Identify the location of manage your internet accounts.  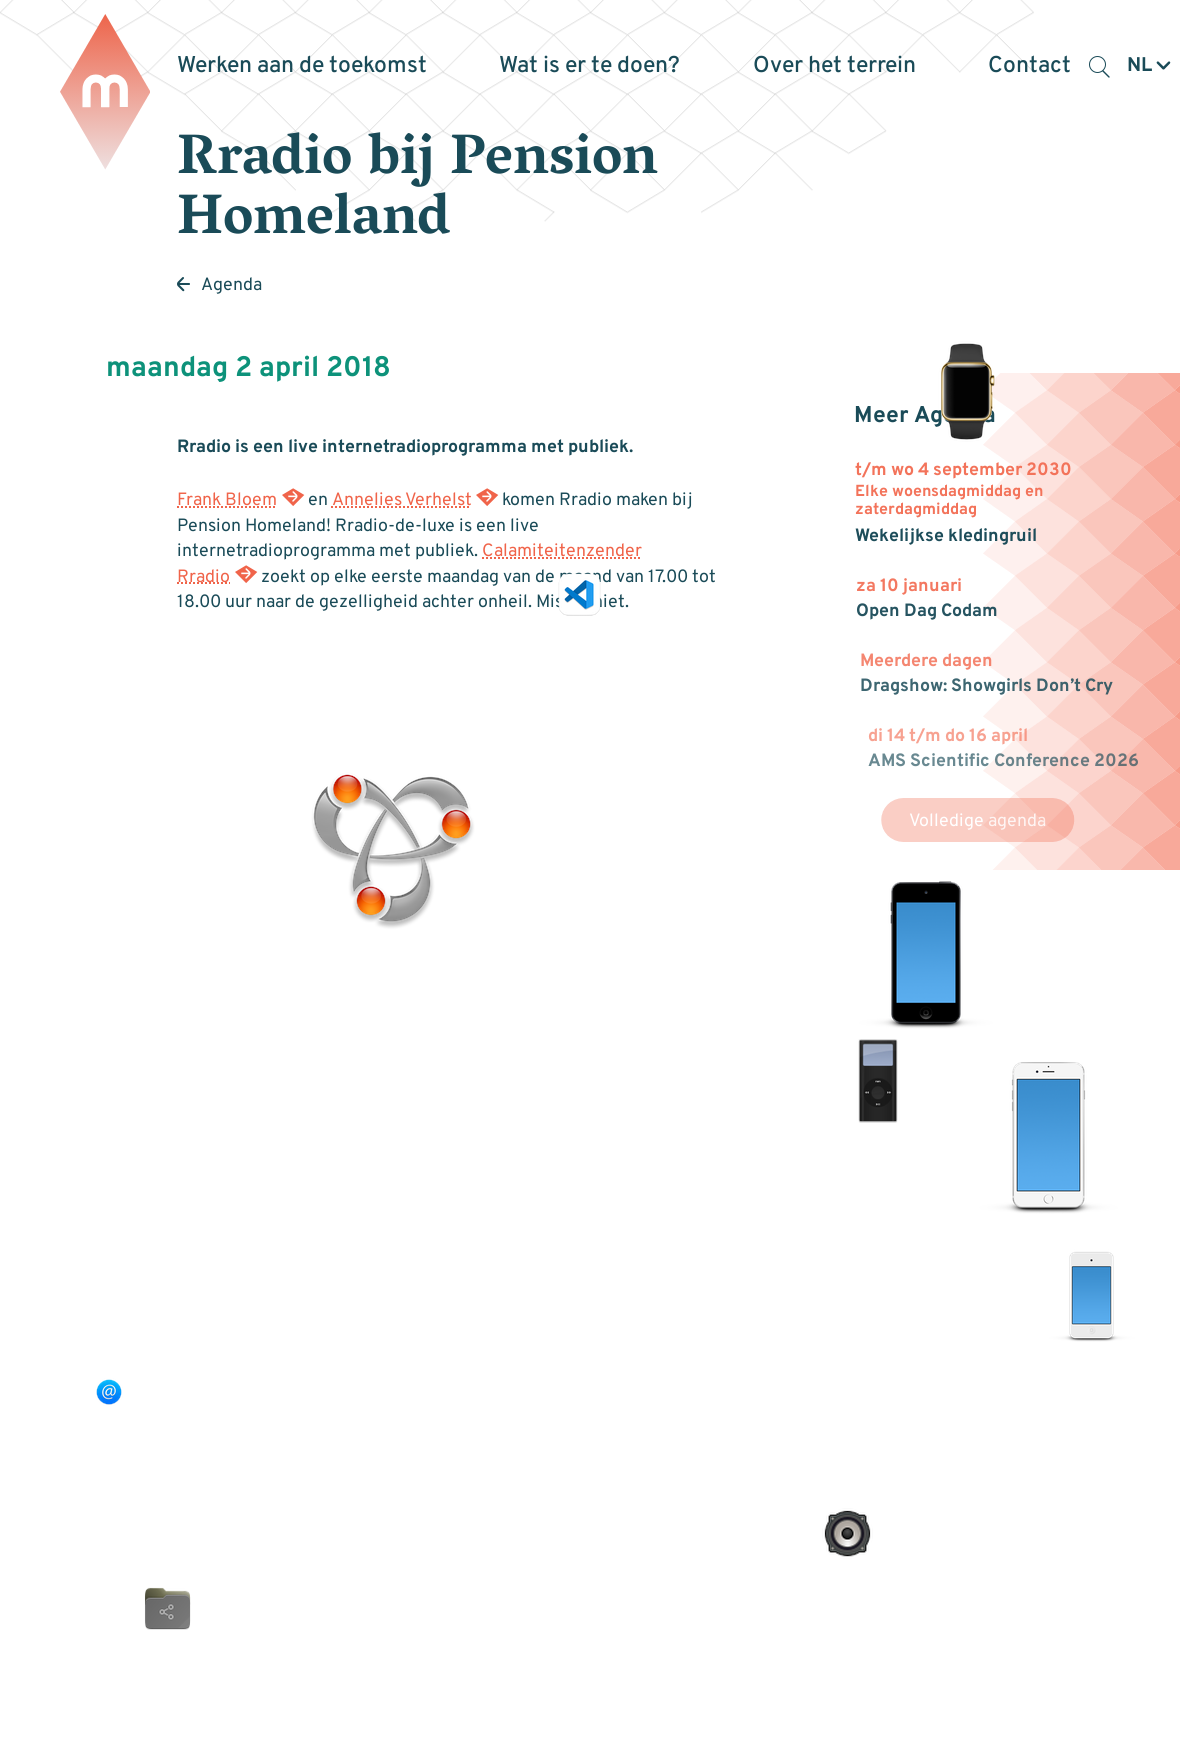
(109, 1392).